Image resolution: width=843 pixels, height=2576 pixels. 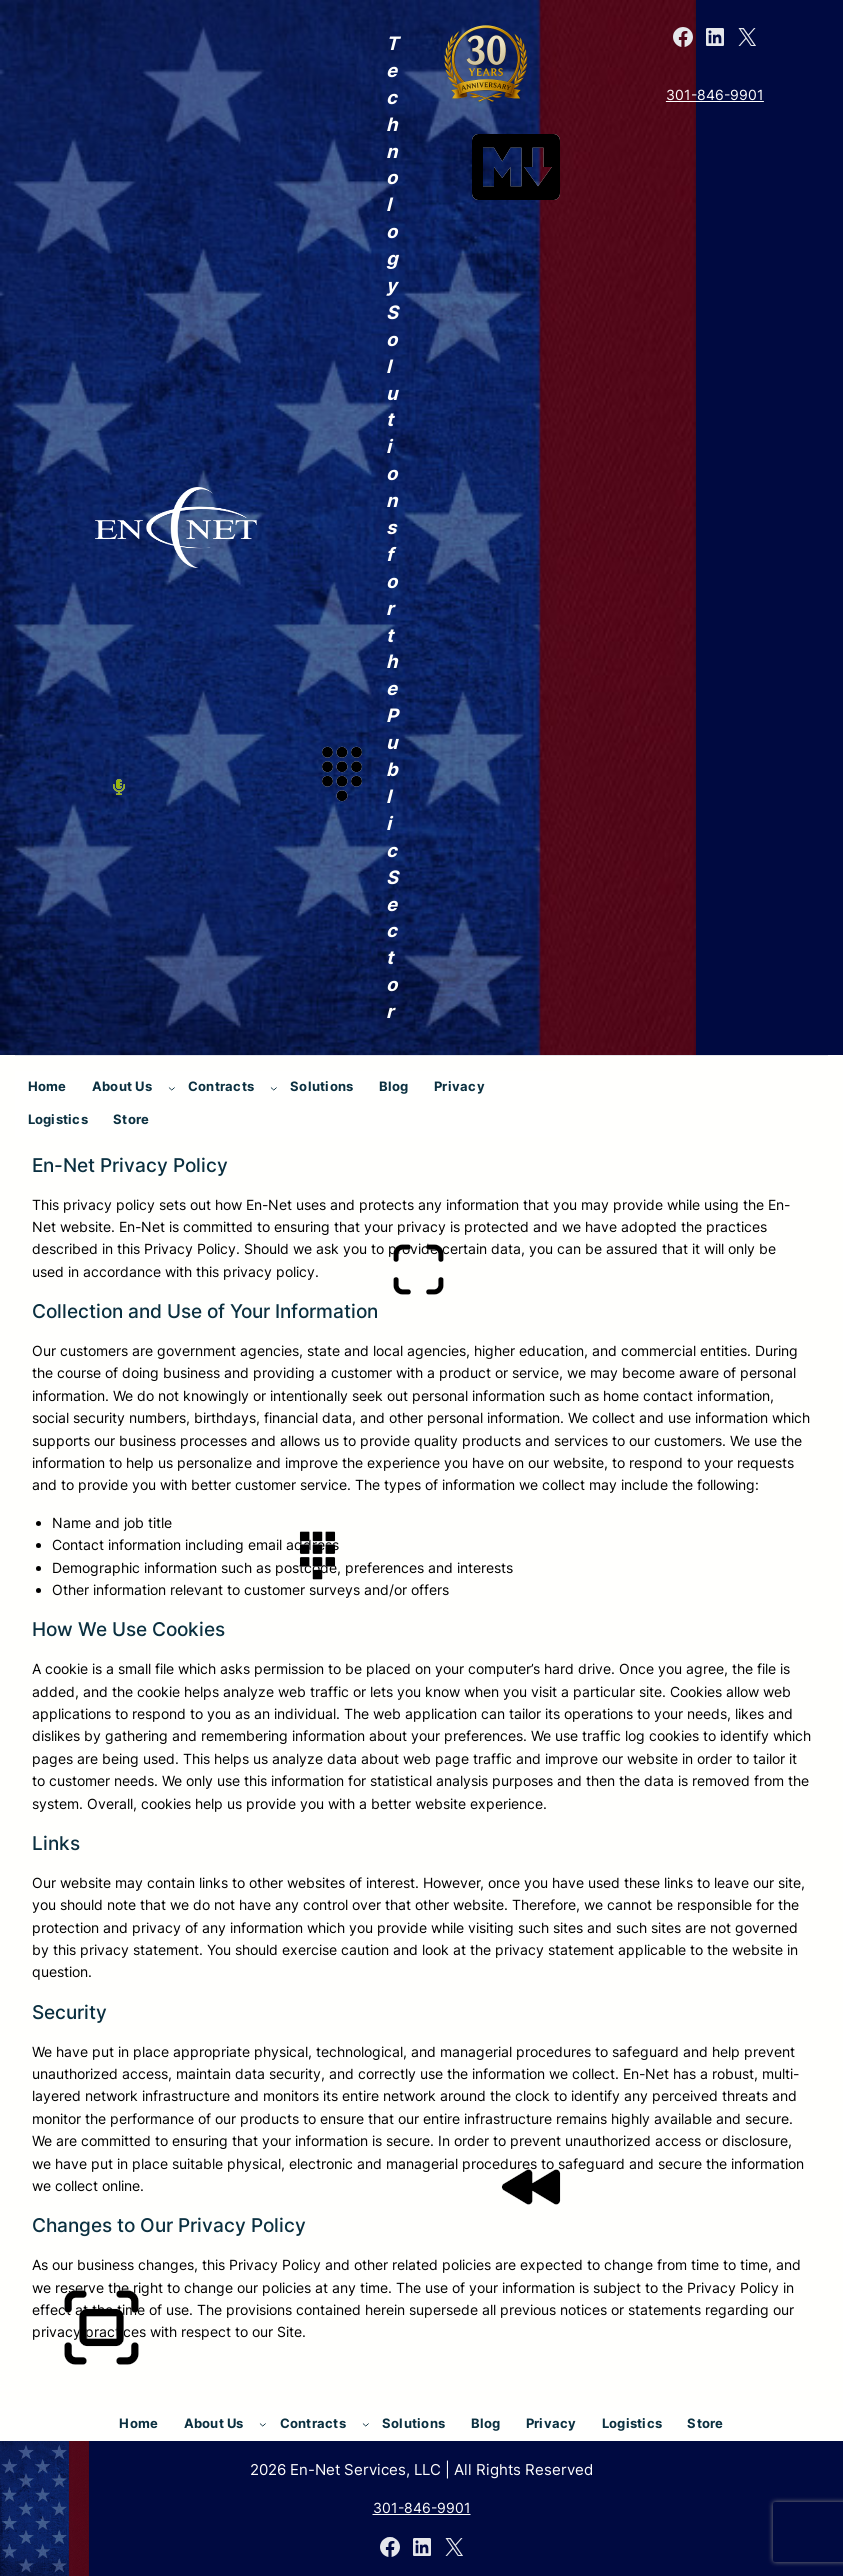 I want to click on skip to previous track, so click(x=531, y=2187).